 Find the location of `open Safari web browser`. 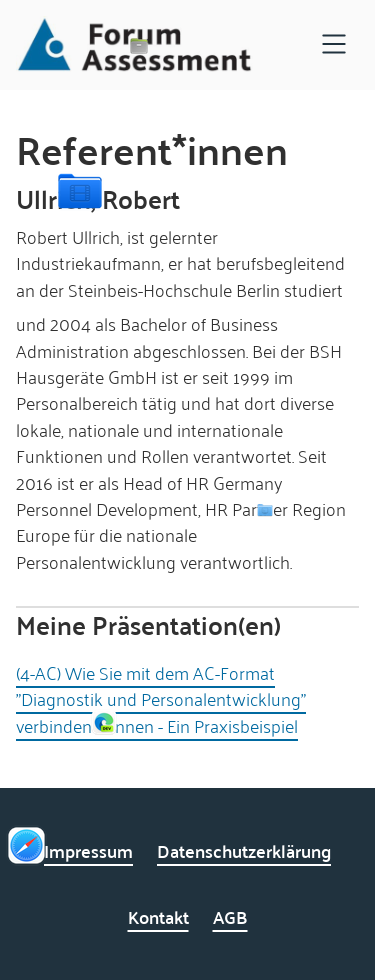

open Safari web browser is located at coordinates (26, 845).